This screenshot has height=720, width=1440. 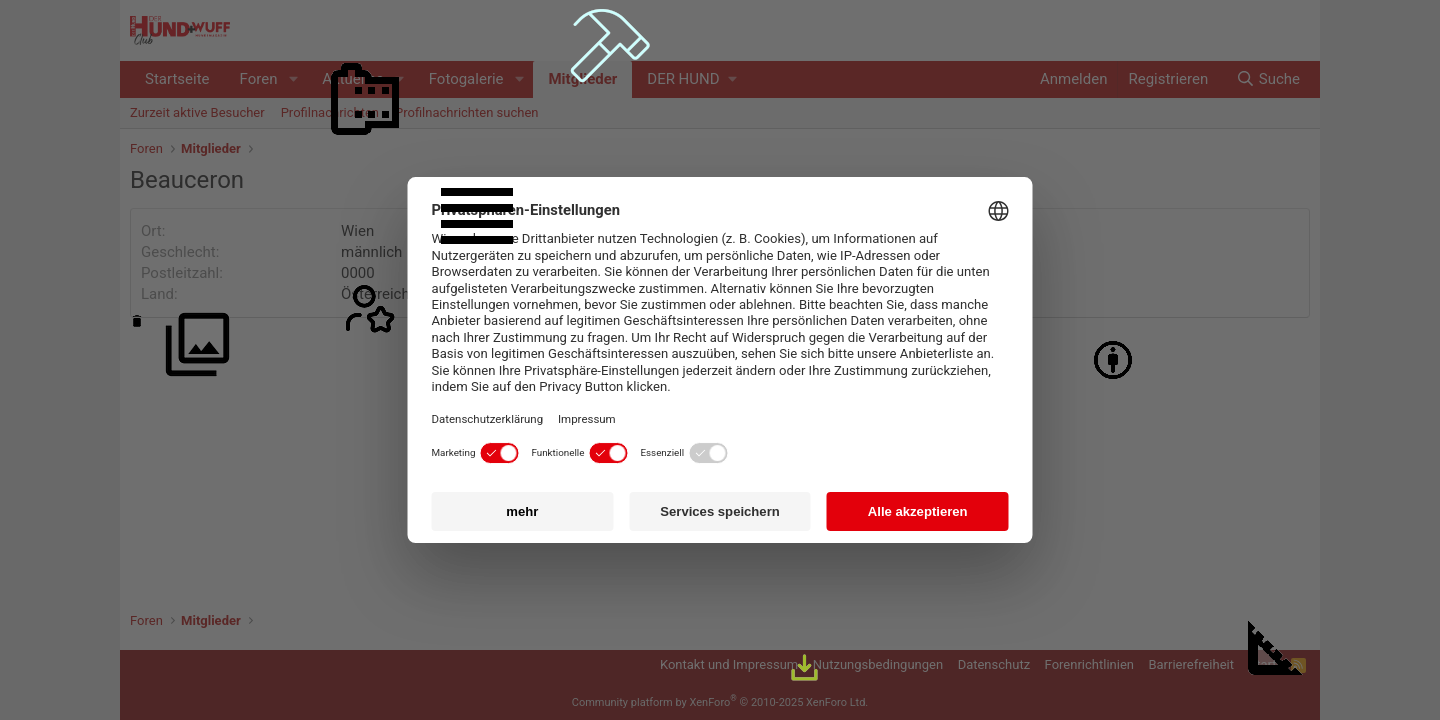 I want to click on access tools or settings, so click(x=606, y=47).